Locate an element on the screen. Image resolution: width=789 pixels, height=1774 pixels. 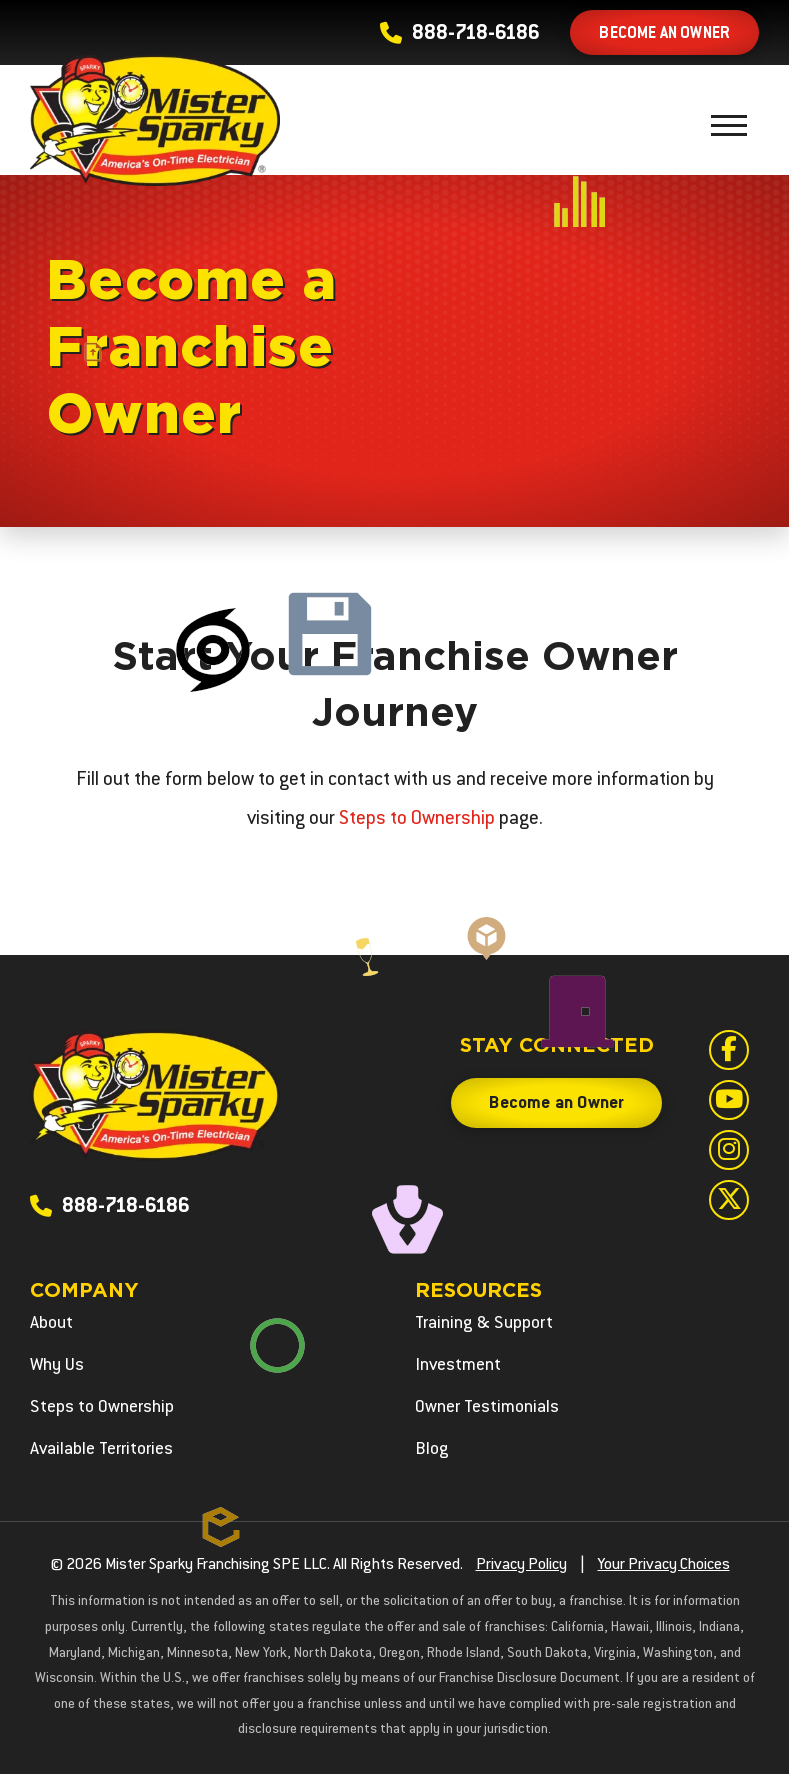
save current file or document is located at coordinates (330, 634).